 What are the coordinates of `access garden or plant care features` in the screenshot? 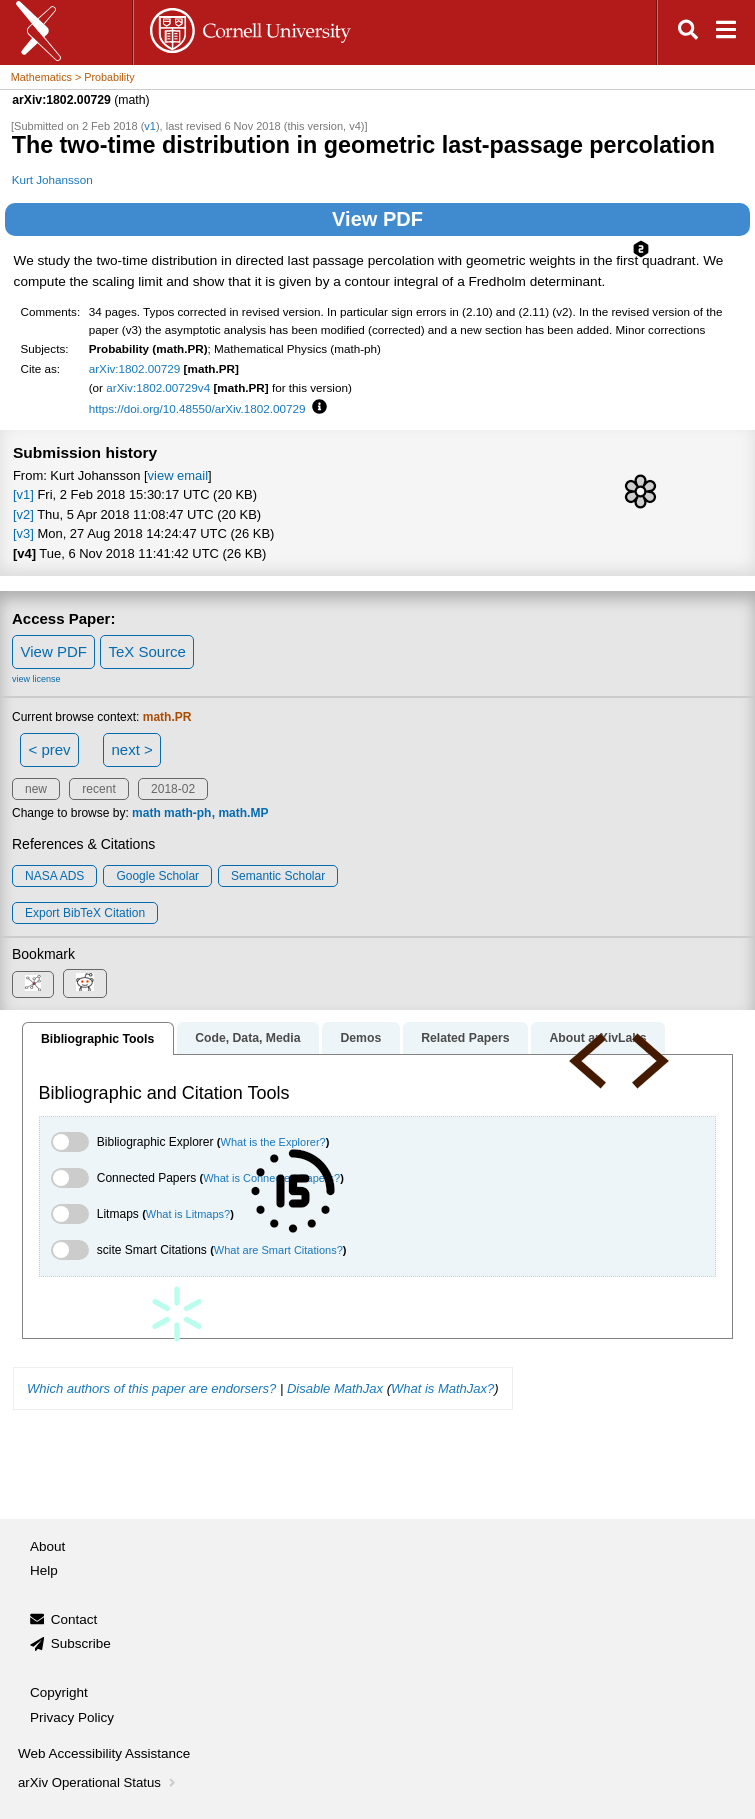 It's located at (640, 491).